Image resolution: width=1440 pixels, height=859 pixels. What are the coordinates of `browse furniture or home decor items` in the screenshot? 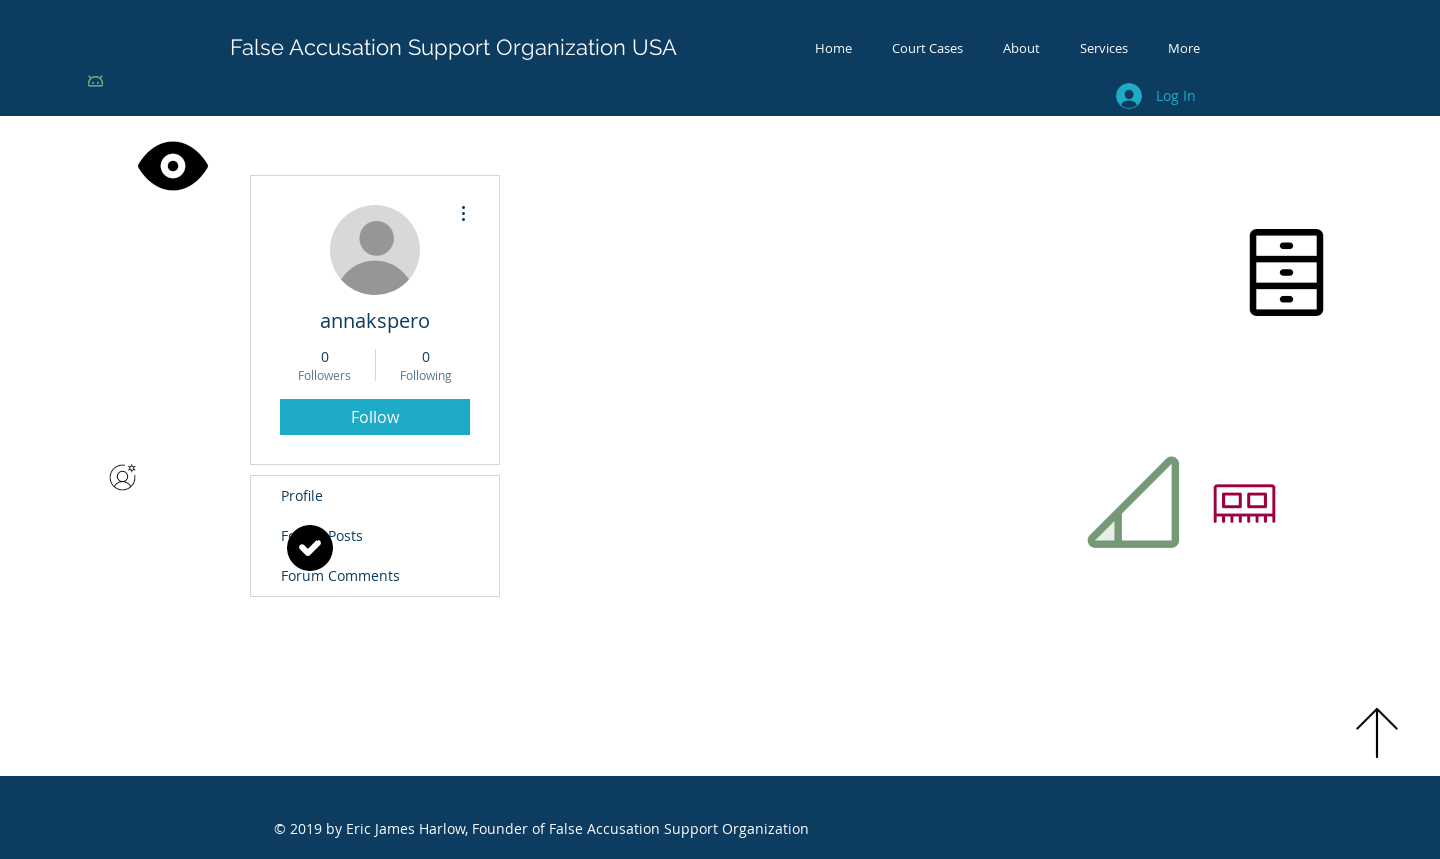 It's located at (1286, 272).